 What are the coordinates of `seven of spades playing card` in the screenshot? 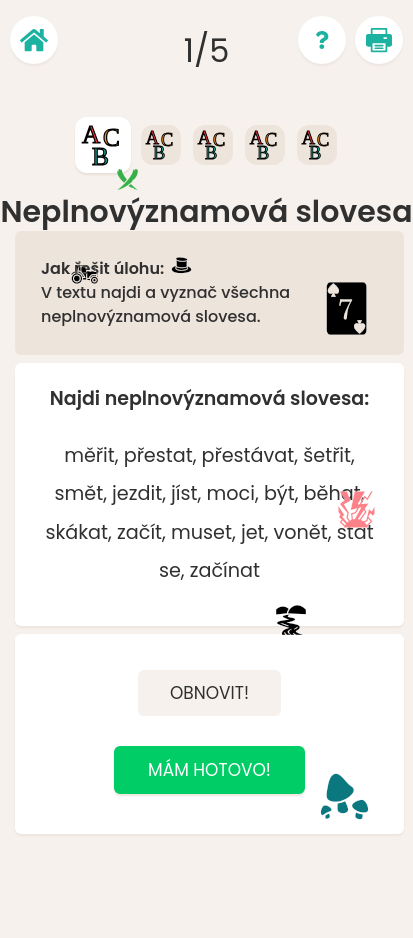 It's located at (346, 308).